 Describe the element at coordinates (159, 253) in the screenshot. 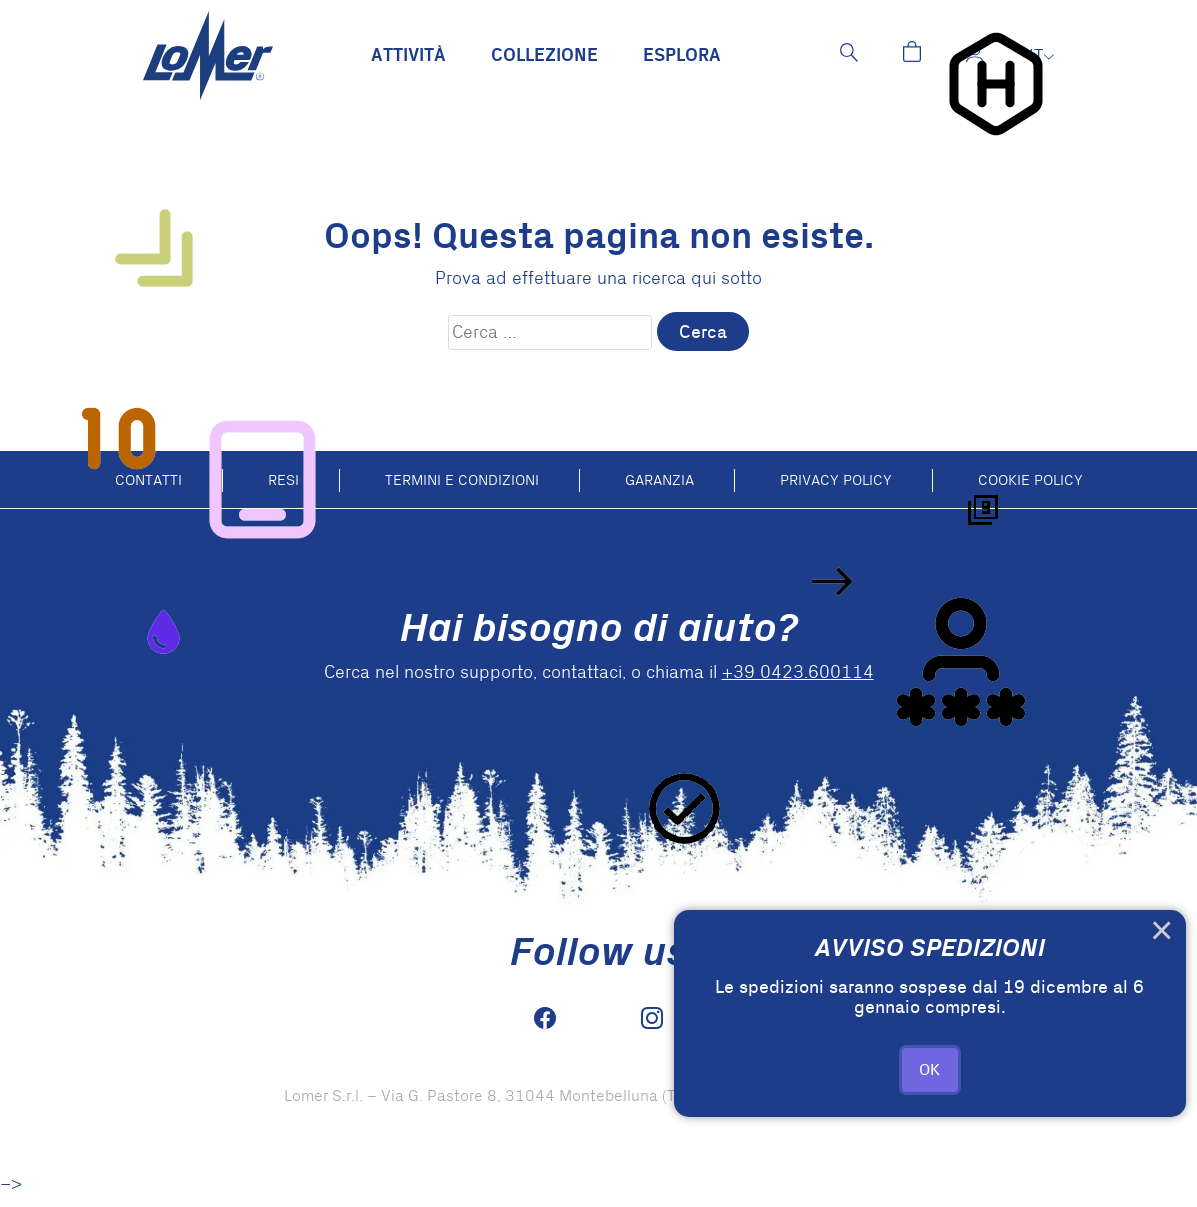

I see `move or resize toward bottom-right corner` at that location.